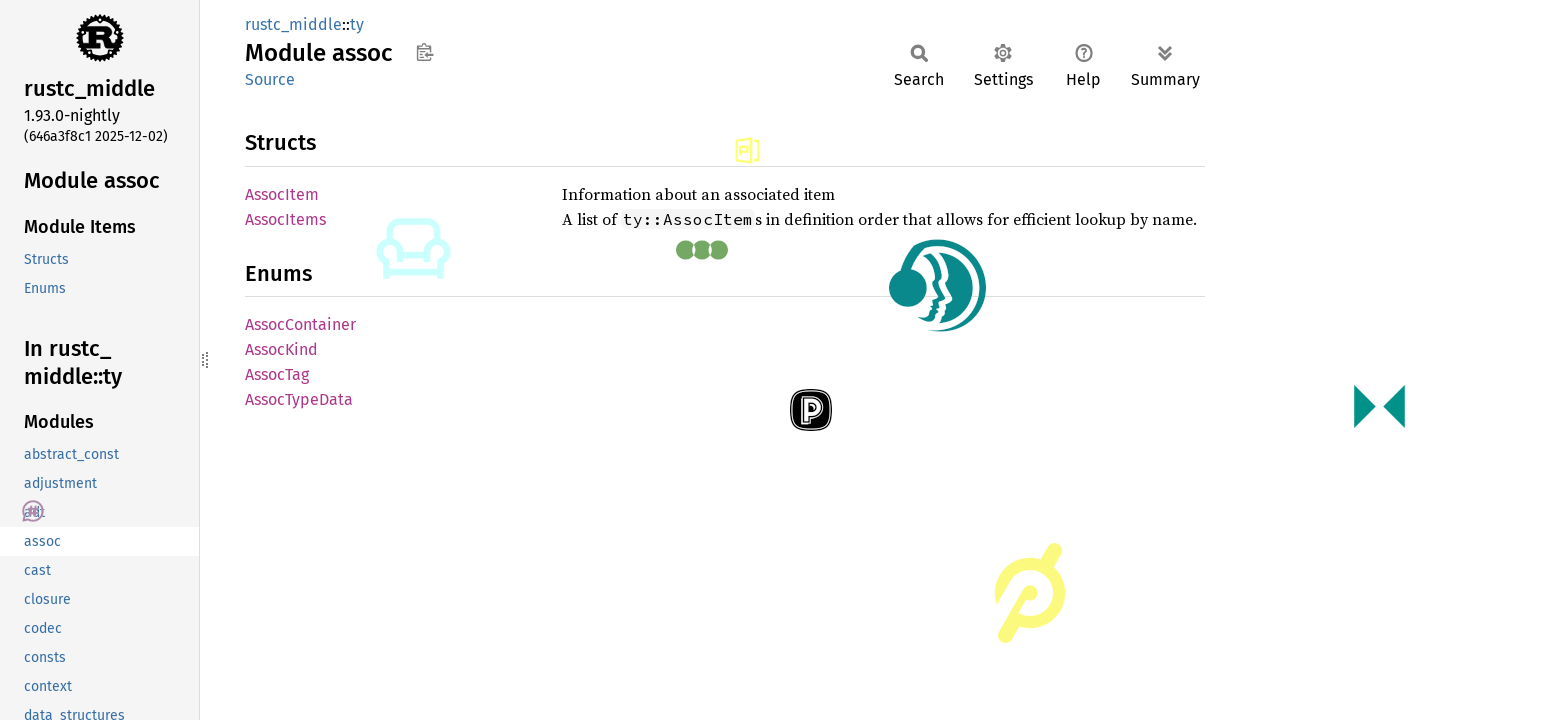 The width and height of the screenshot is (1568, 720). I want to click on open a PowerPoint presentation file, so click(747, 150).